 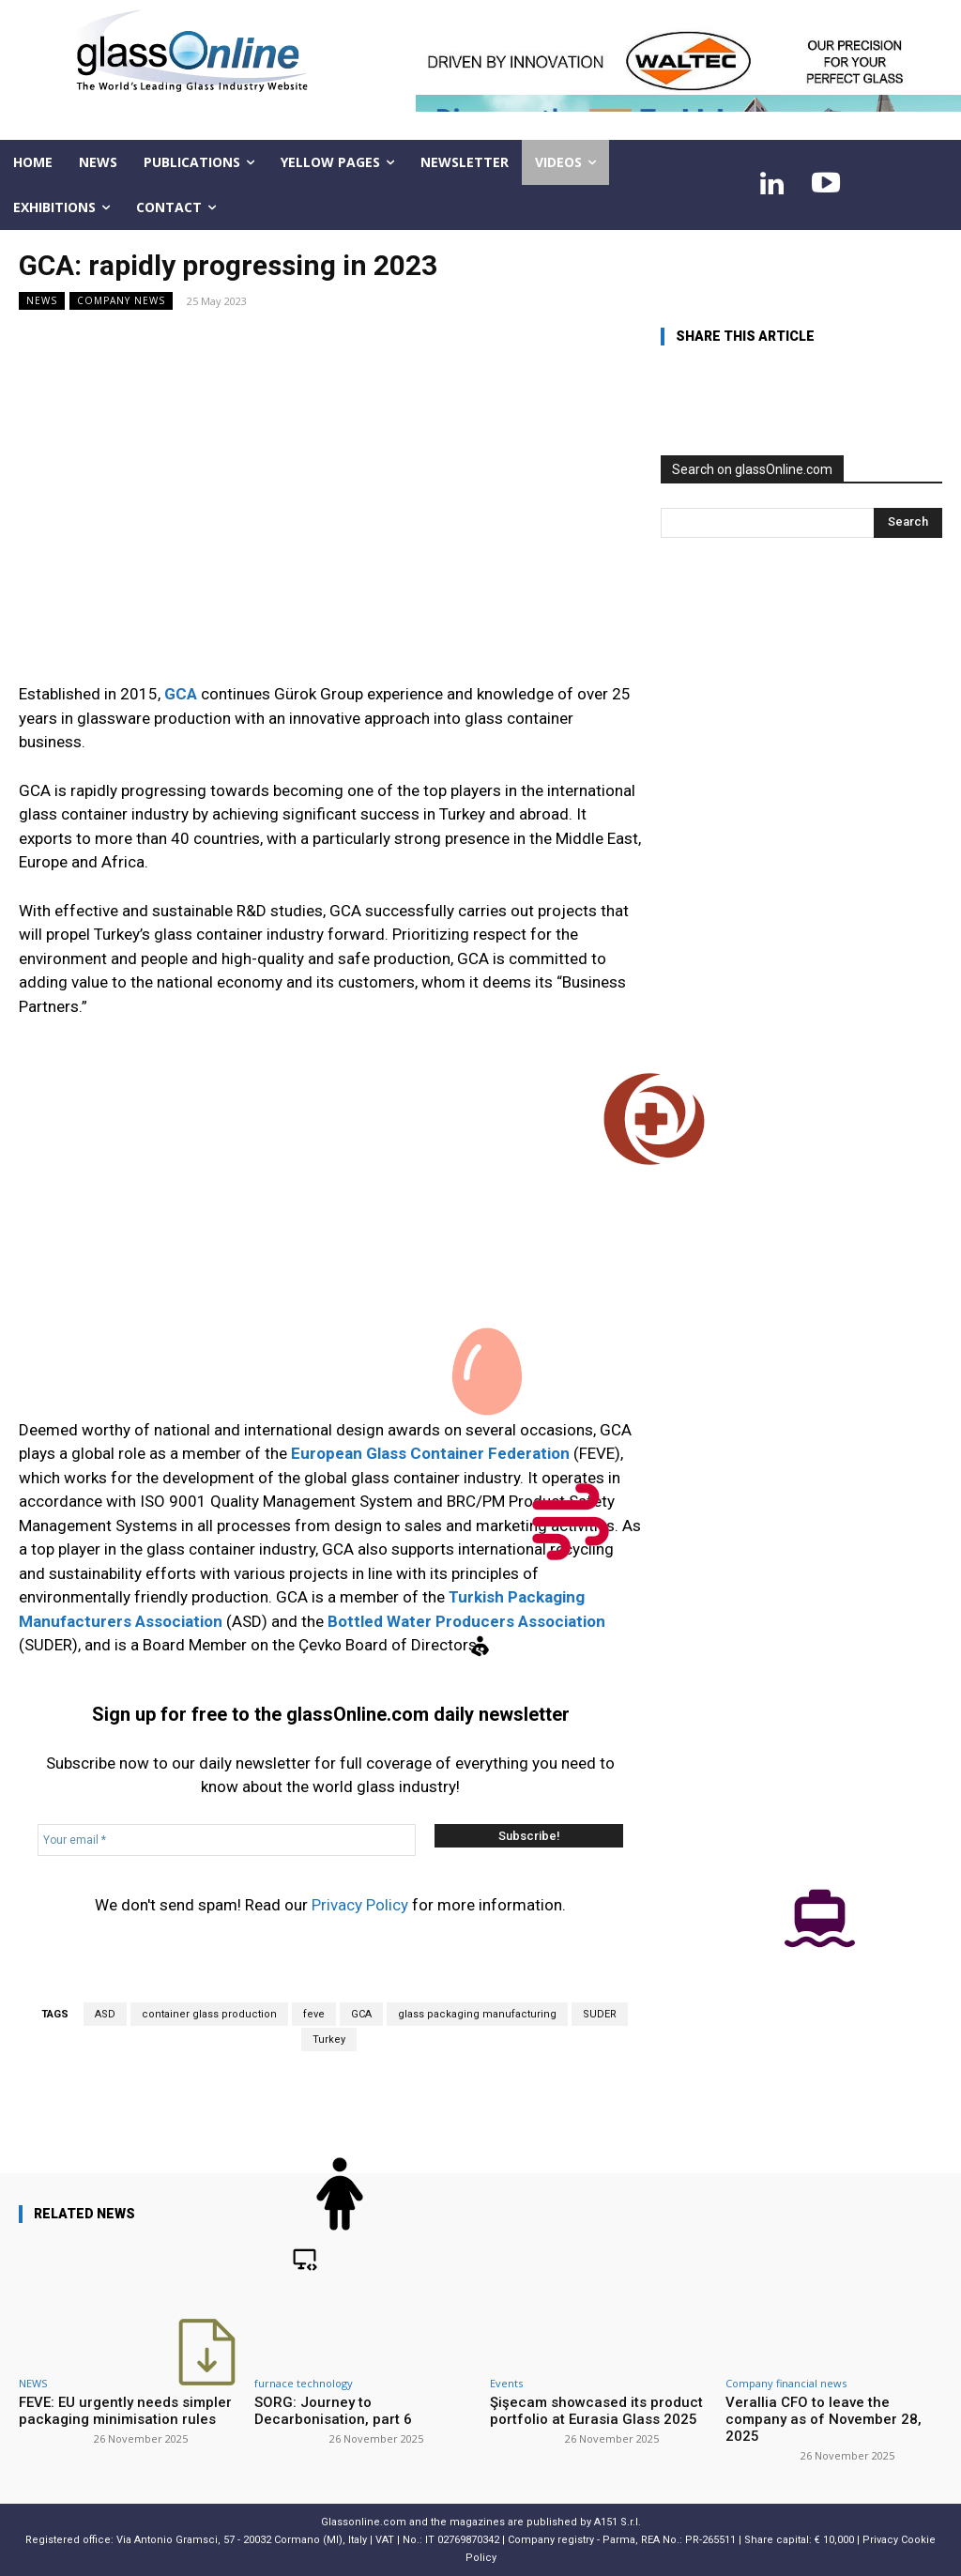 What do you see at coordinates (304, 2259) in the screenshot?
I see `access desktop development environment` at bounding box center [304, 2259].